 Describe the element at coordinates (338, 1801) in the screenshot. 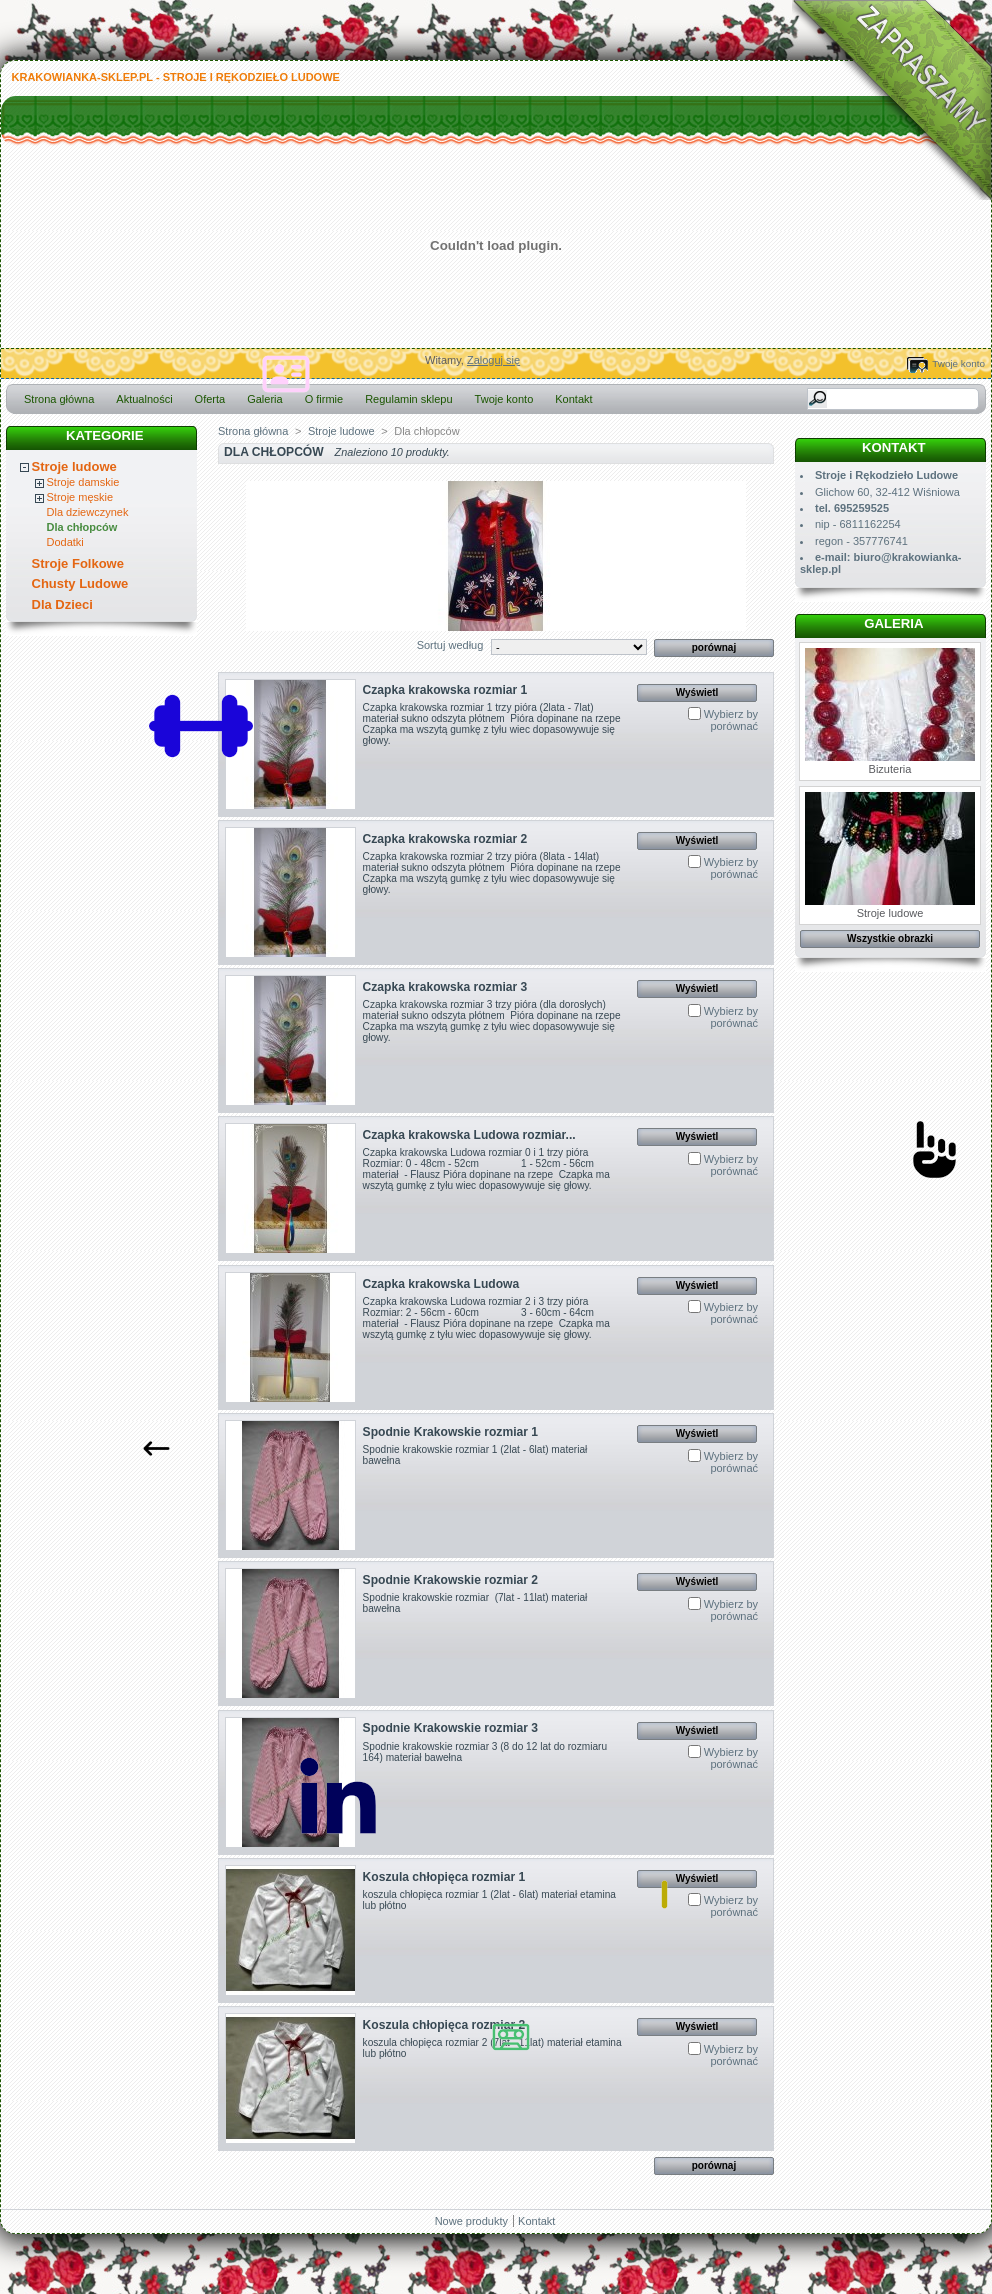

I see `connect with linkedin profile` at that location.